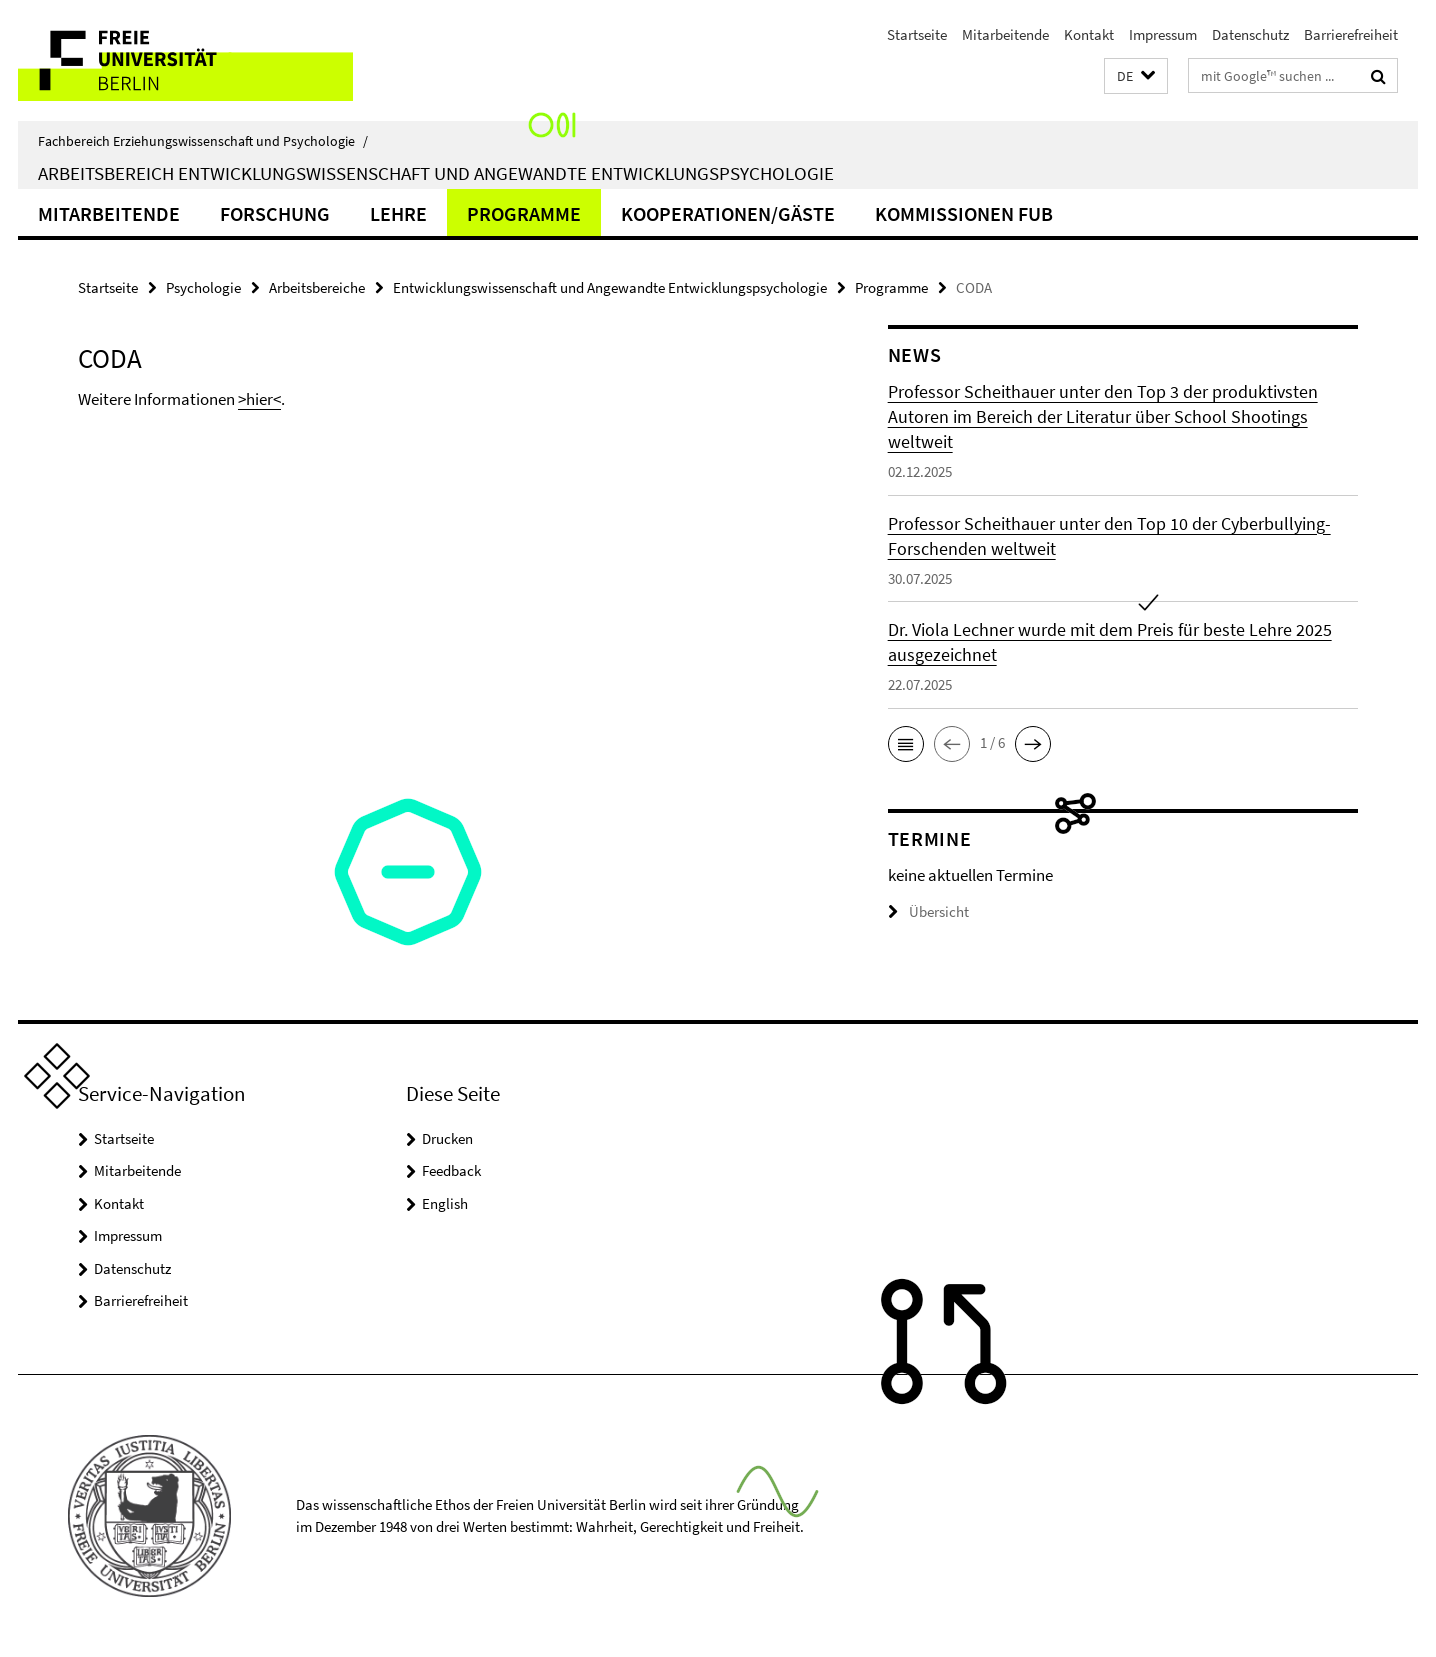 The width and height of the screenshot is (1436, 1657). I want to click on link to medium profile or article, so click(552, 125).